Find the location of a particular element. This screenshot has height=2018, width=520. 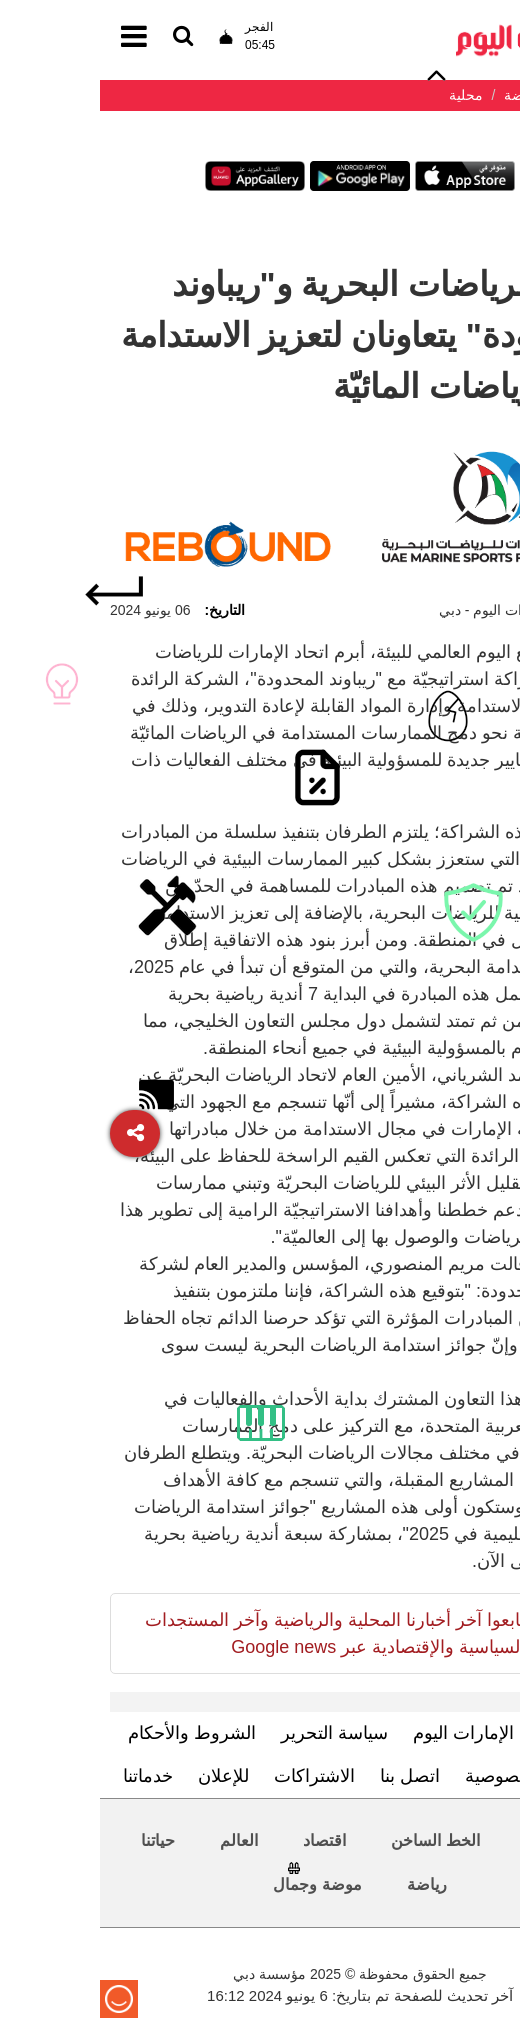

indicates verified security or protection status is located at coordinates (473, 912).